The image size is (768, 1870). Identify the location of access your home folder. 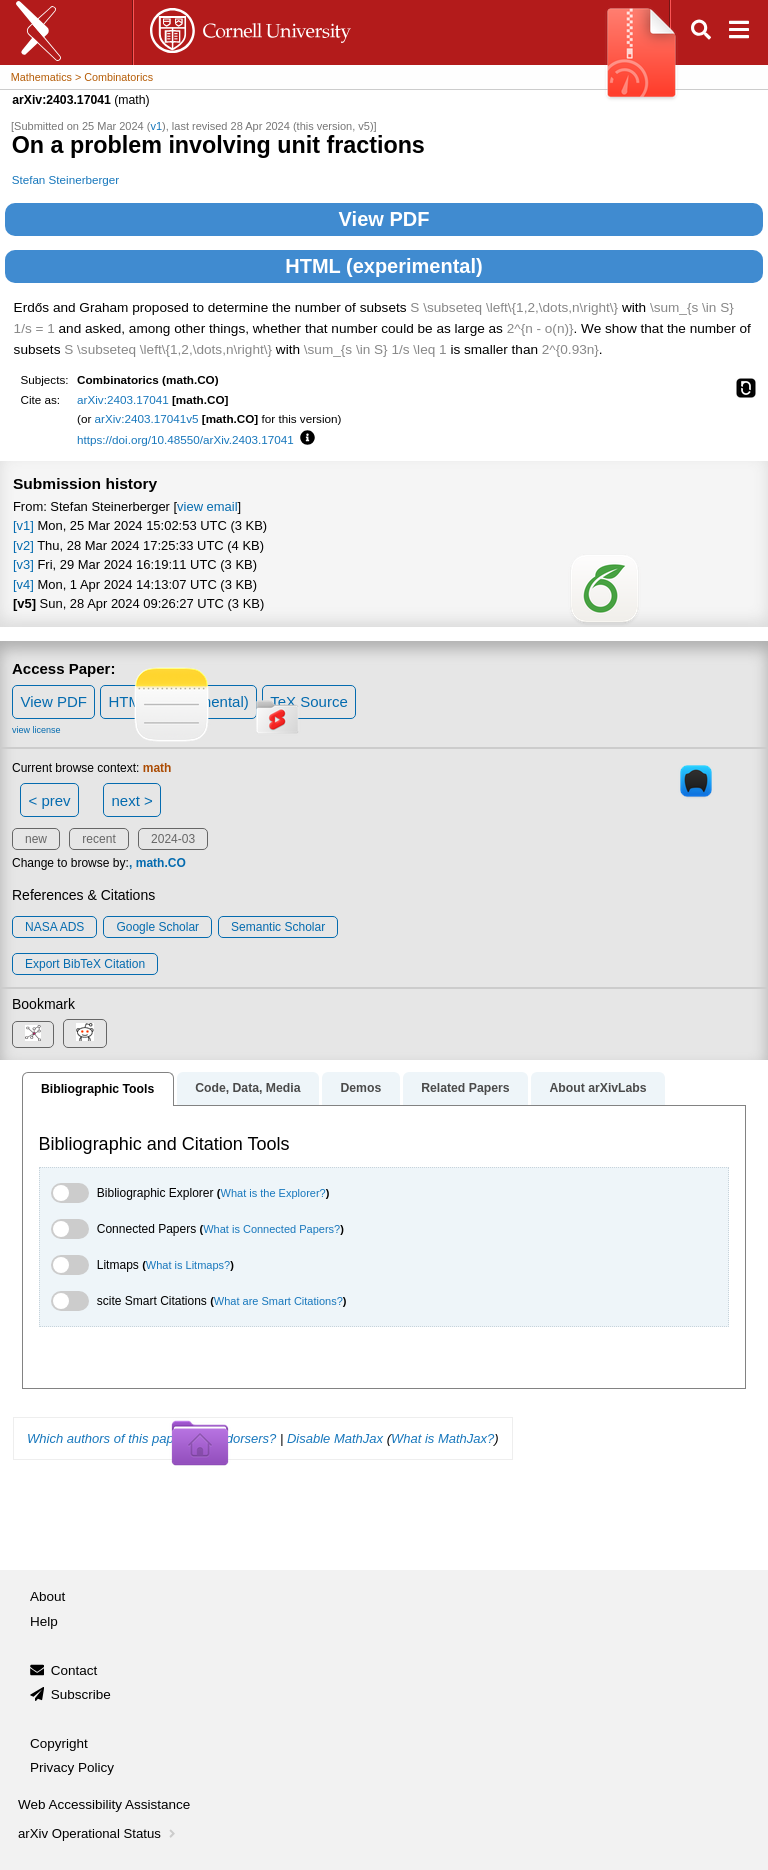
(200, 1443).